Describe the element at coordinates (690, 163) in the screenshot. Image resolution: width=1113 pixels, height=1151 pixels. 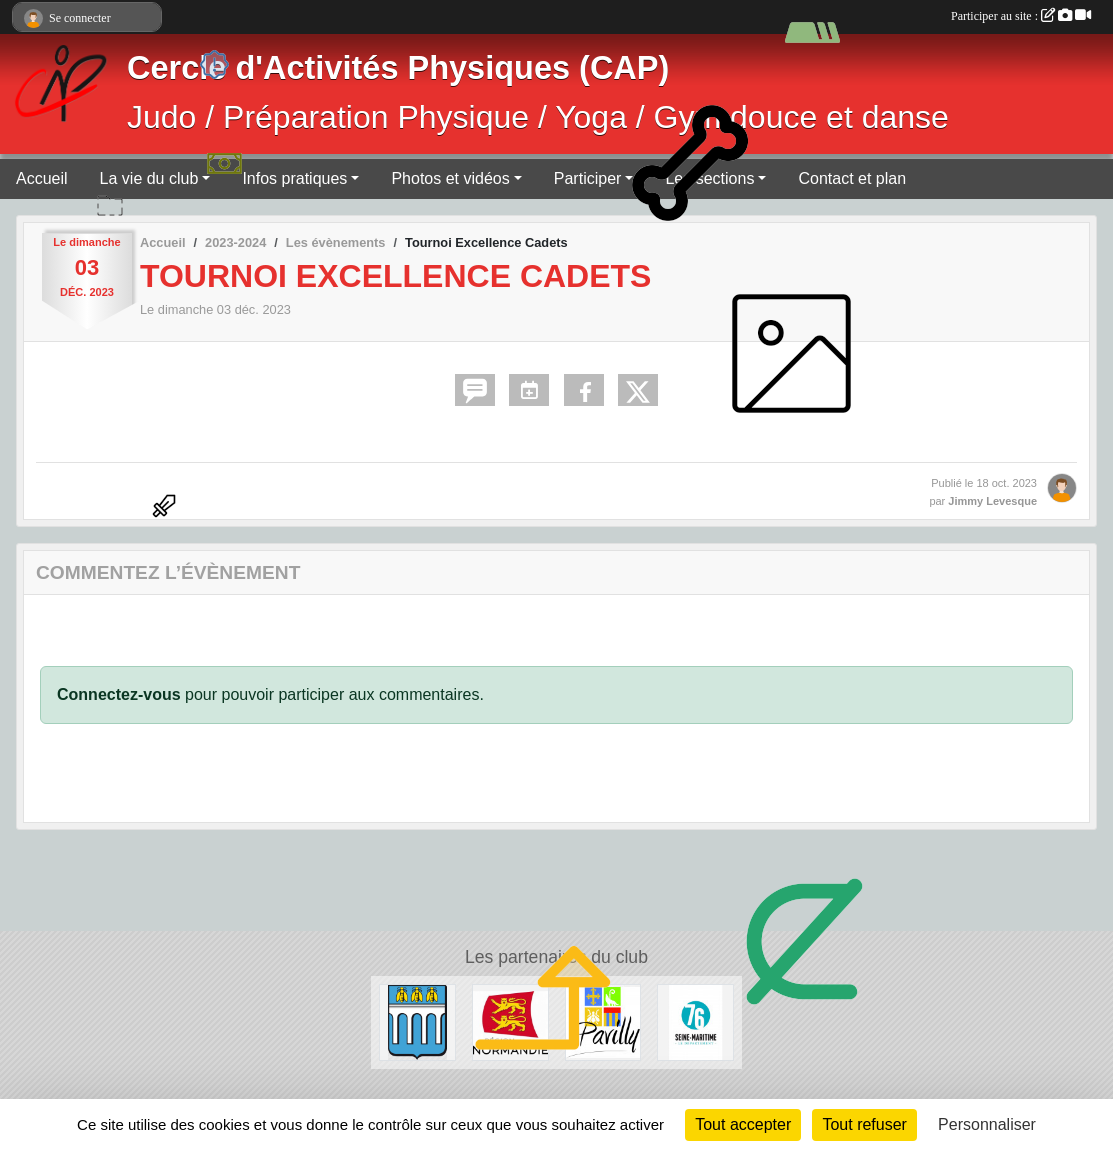
I see `access pet-related features or settings` at that location.